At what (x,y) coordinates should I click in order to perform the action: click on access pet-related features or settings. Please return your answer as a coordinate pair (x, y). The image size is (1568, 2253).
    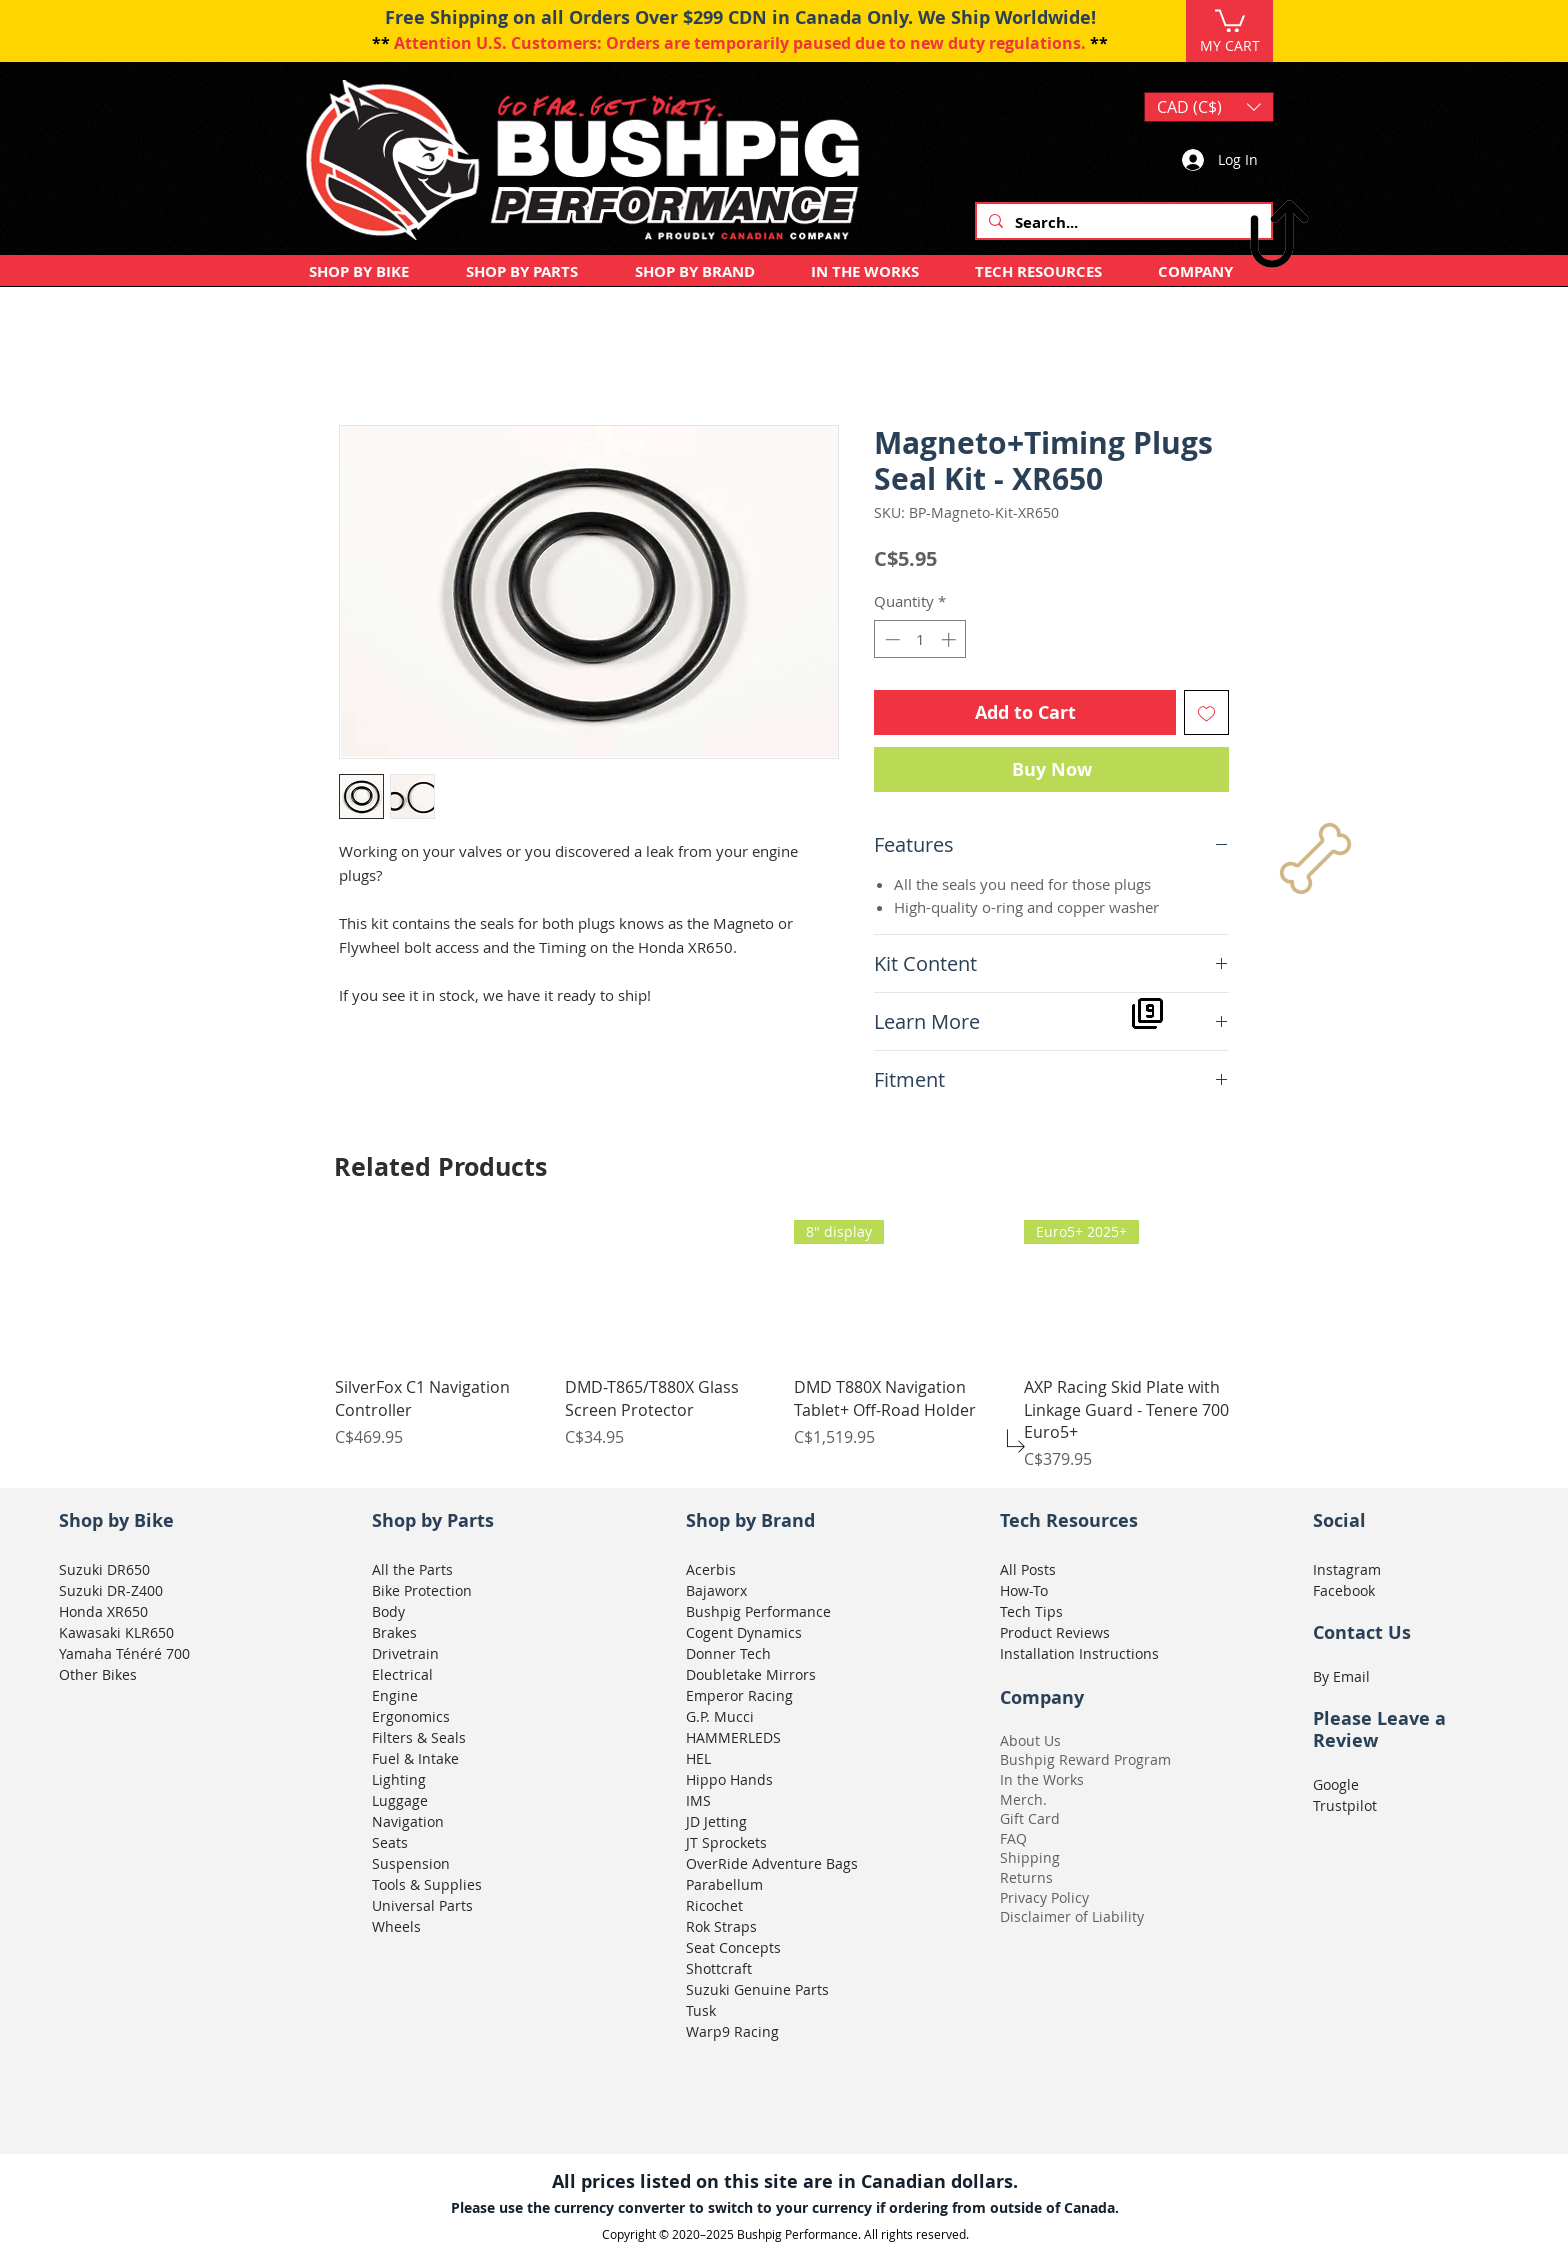
    Looking at the image, I should click on (1315, 858).